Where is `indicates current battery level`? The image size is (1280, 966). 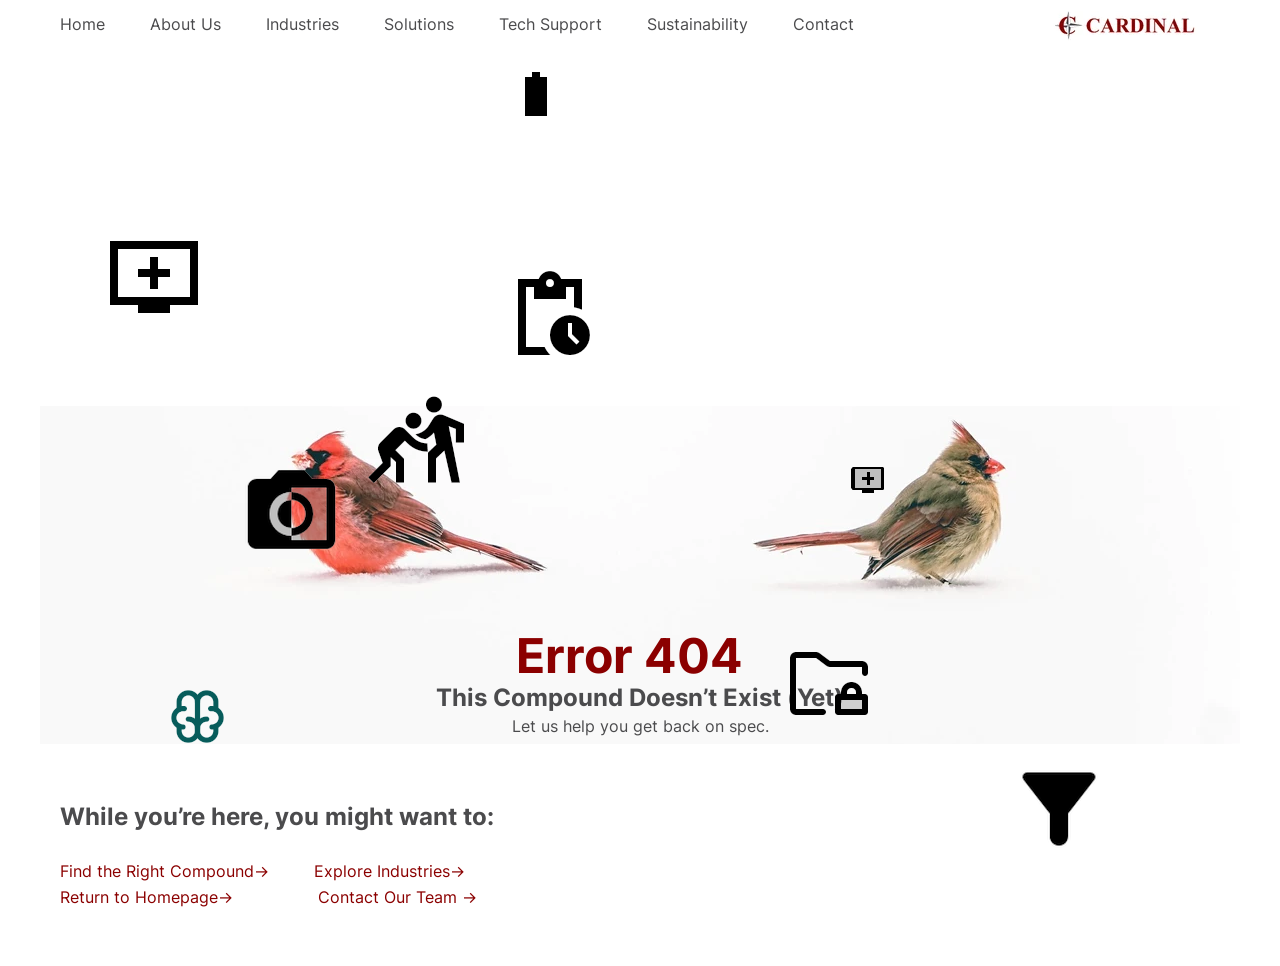 indicates current battery level is located at coordinates (536, 94).